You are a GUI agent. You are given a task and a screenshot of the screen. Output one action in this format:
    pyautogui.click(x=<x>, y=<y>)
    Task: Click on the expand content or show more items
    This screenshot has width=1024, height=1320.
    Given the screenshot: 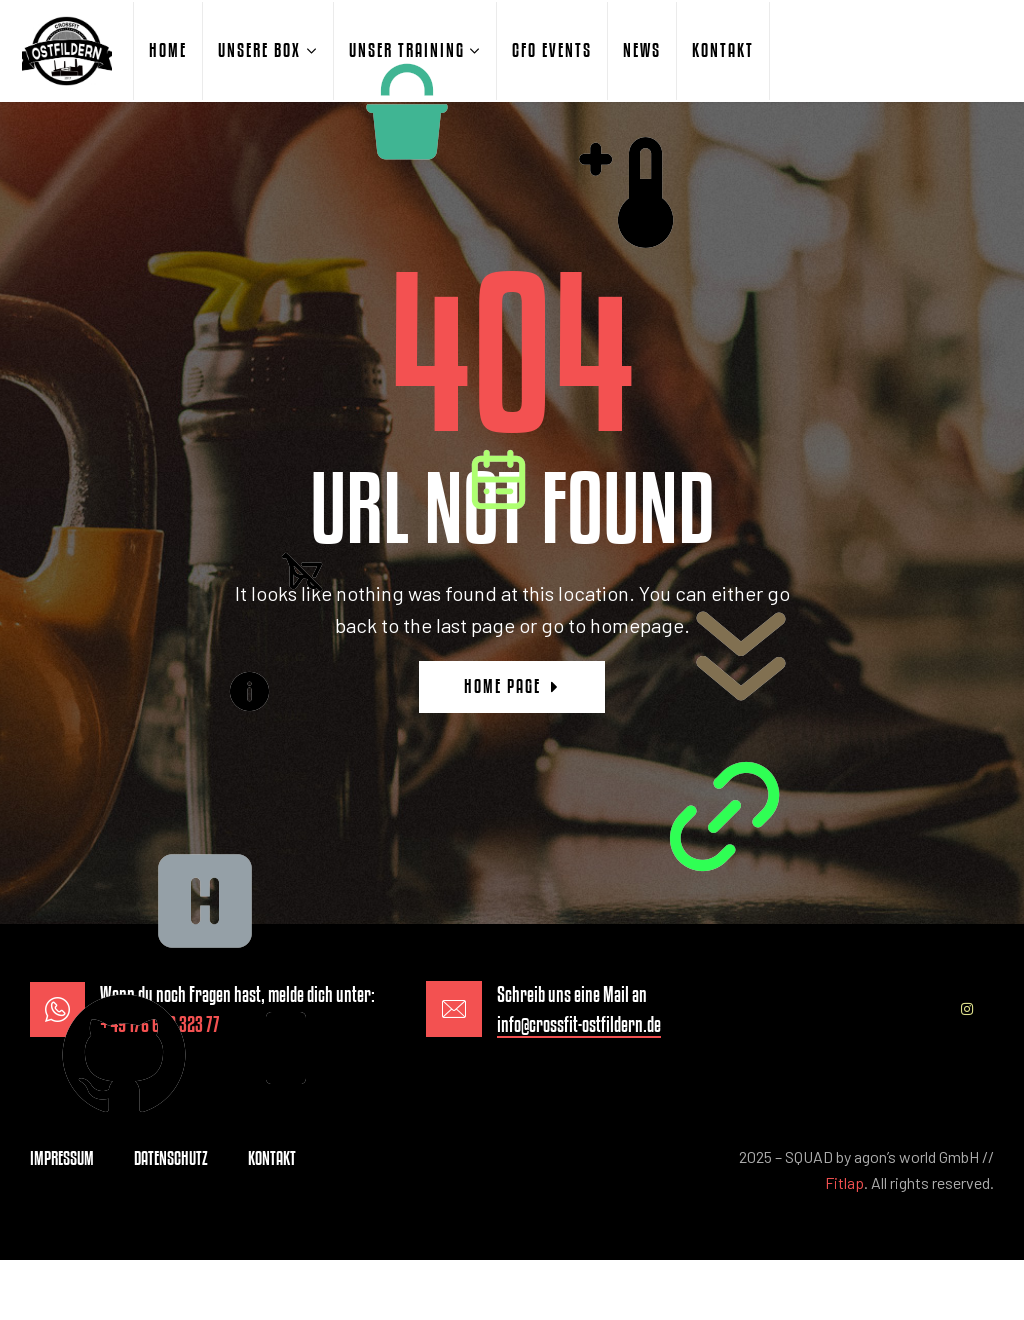 What is the action you would take?
    pyautogui.click(x=741, y=656)
    